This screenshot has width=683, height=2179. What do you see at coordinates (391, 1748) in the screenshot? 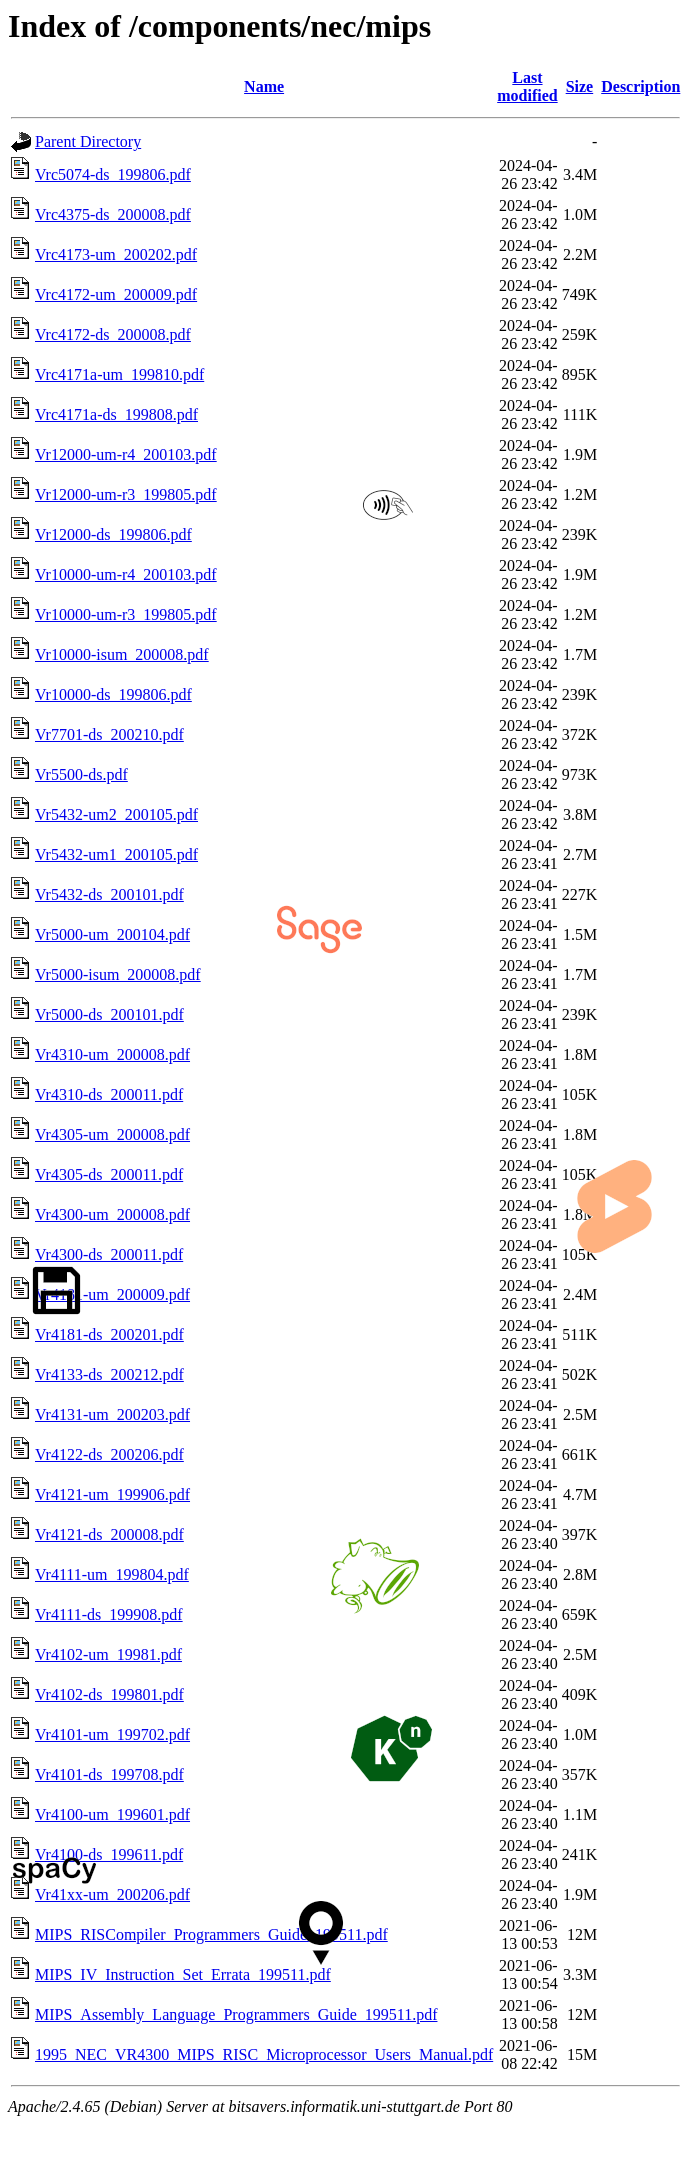
I see `knative serverless platform logo` at bounding box center [391, 1748].